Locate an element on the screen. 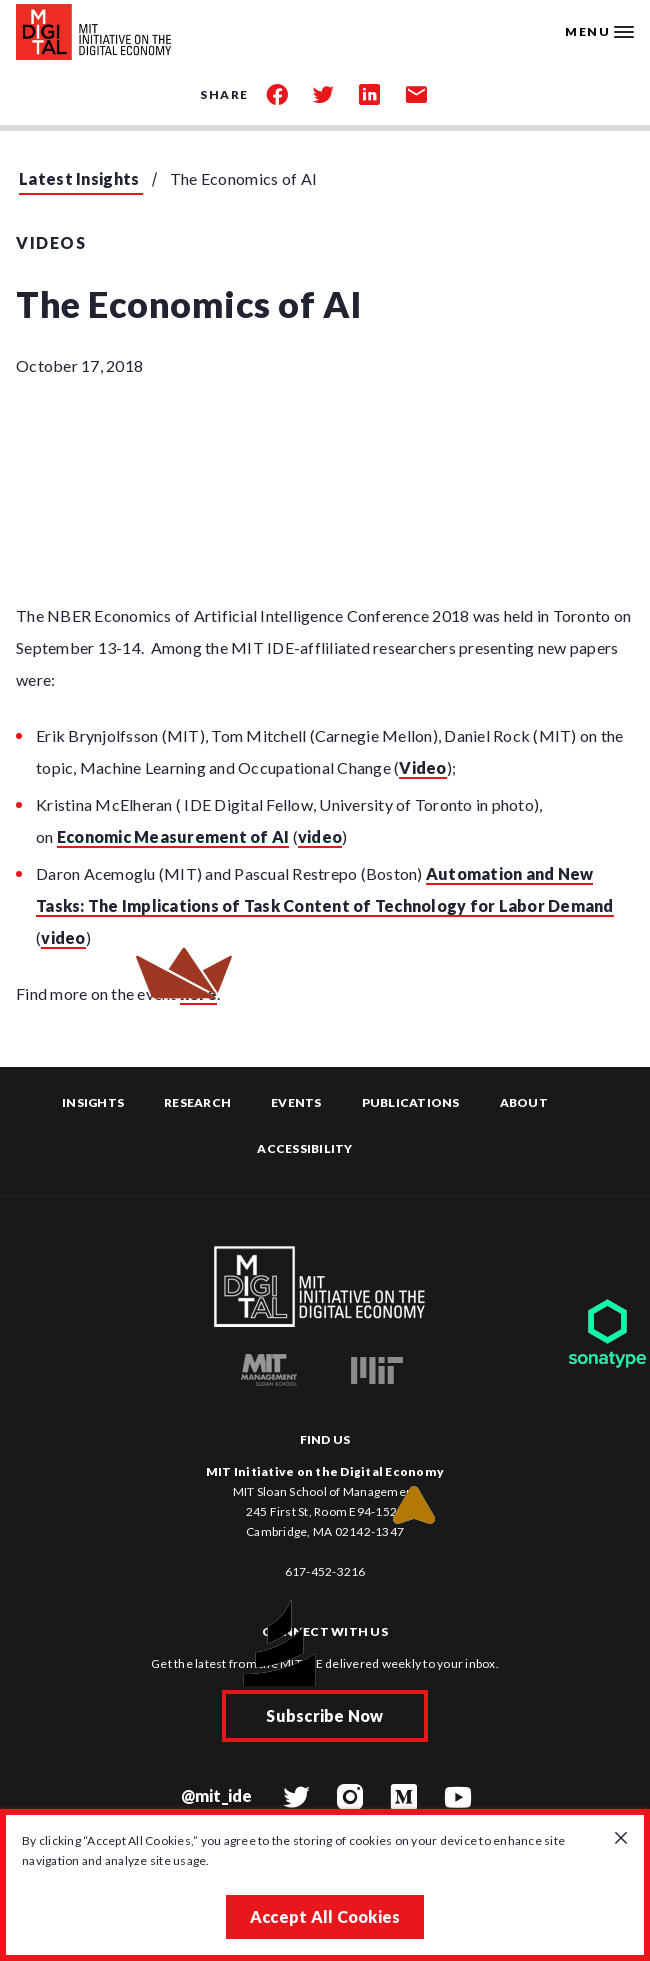 Image resolution: width=650 pixels, height=1961 pixels. navigate to Sonatype website or services is located at coordinates (607, 1333).